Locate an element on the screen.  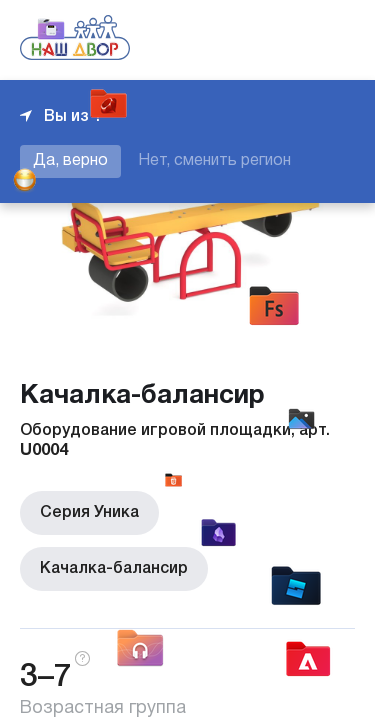
react with laughter to a message is located at coordinates (25, 181).